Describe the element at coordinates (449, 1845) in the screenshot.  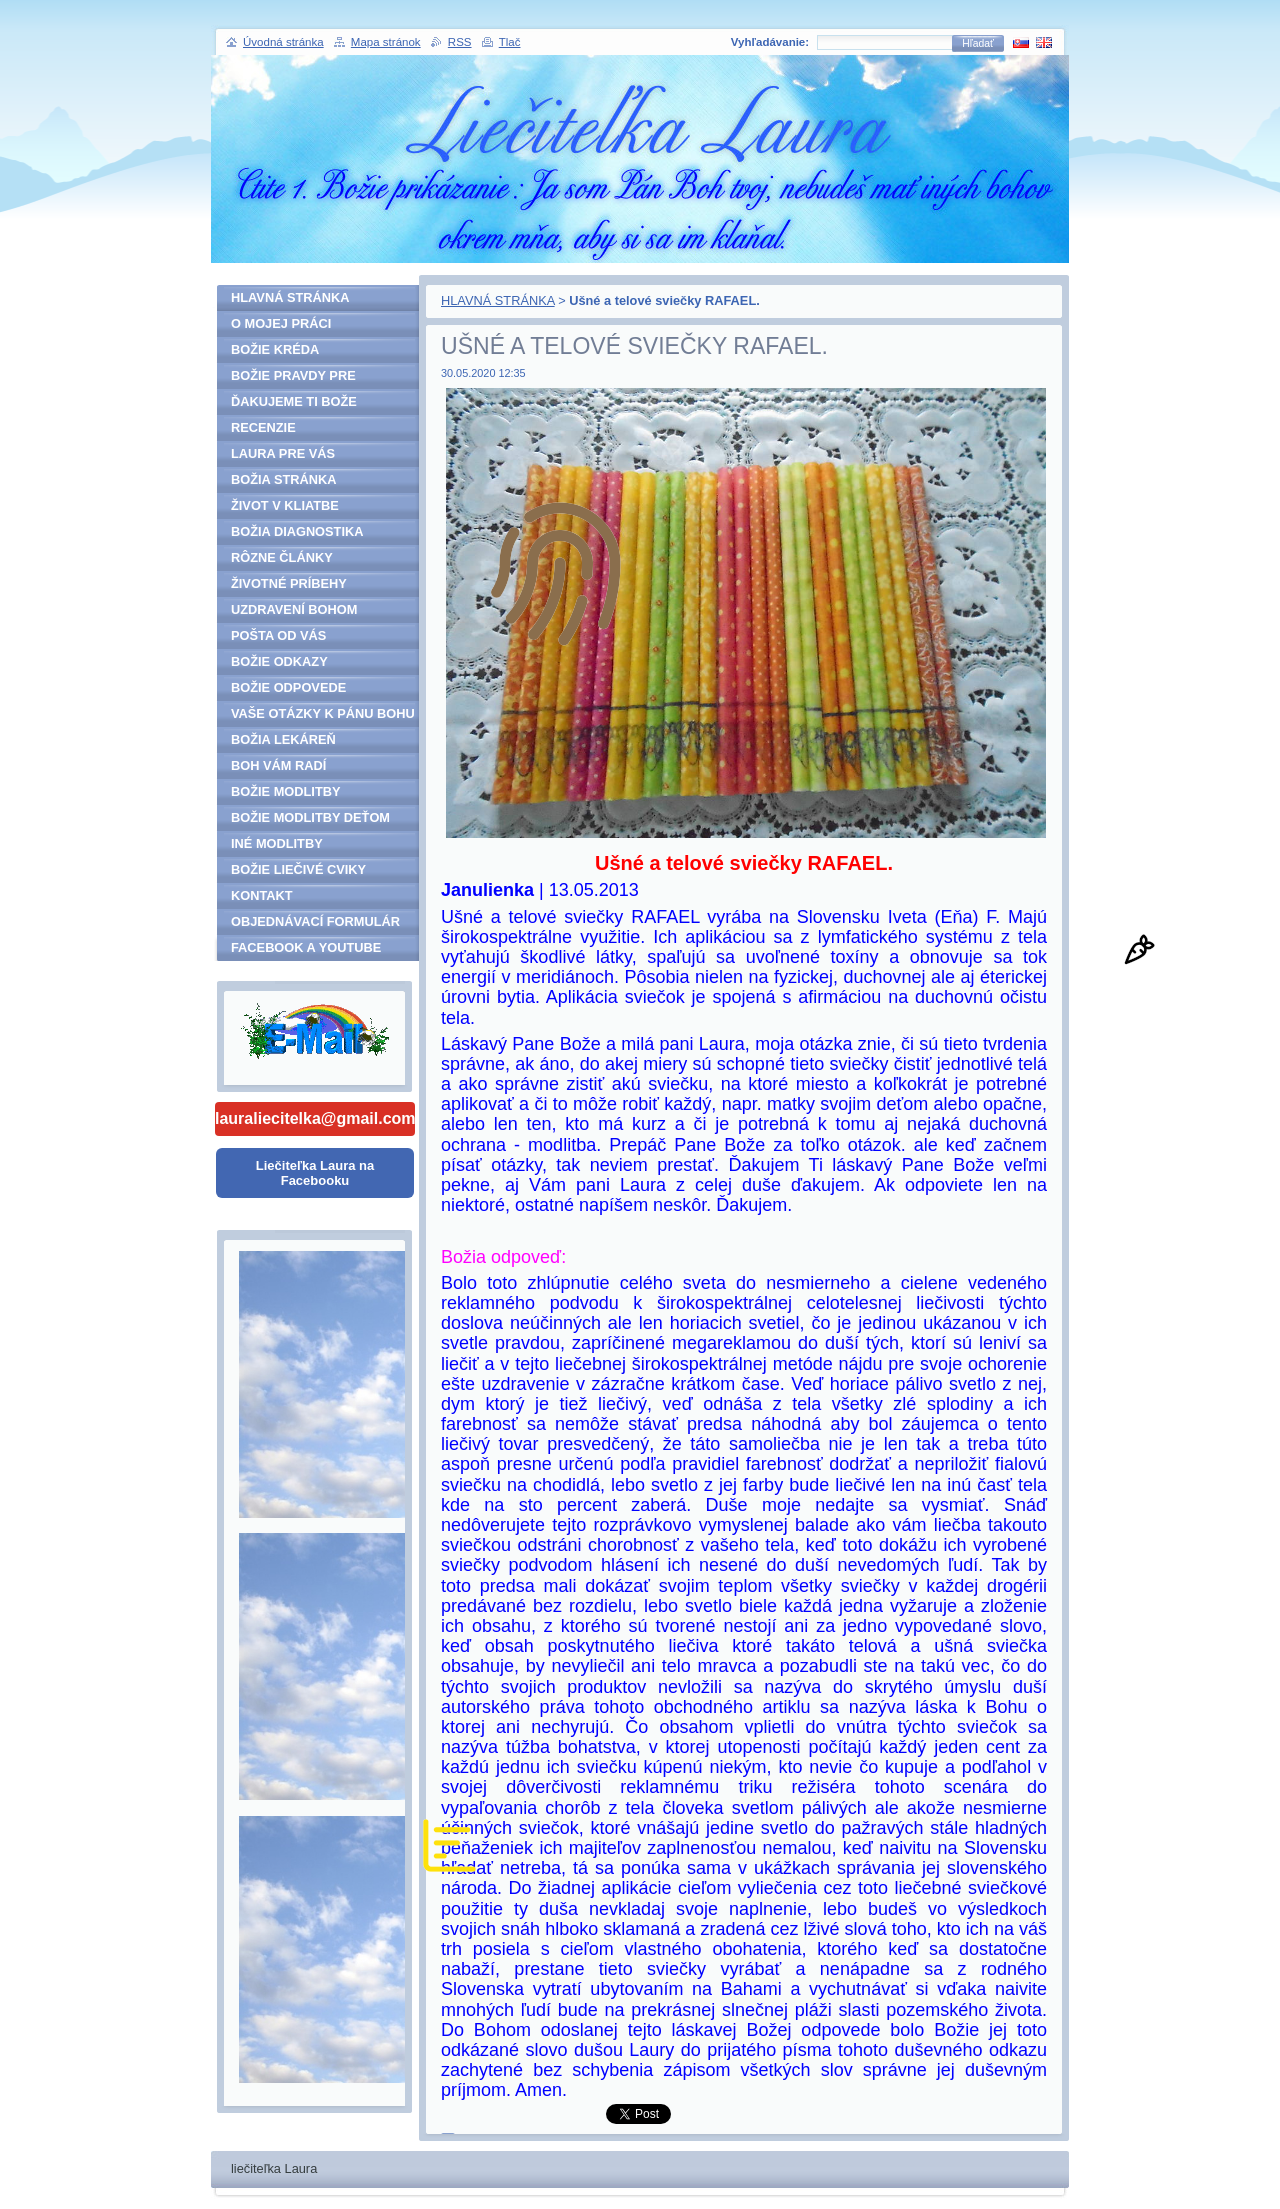
I see `view declining metrics or statistics` at that location.